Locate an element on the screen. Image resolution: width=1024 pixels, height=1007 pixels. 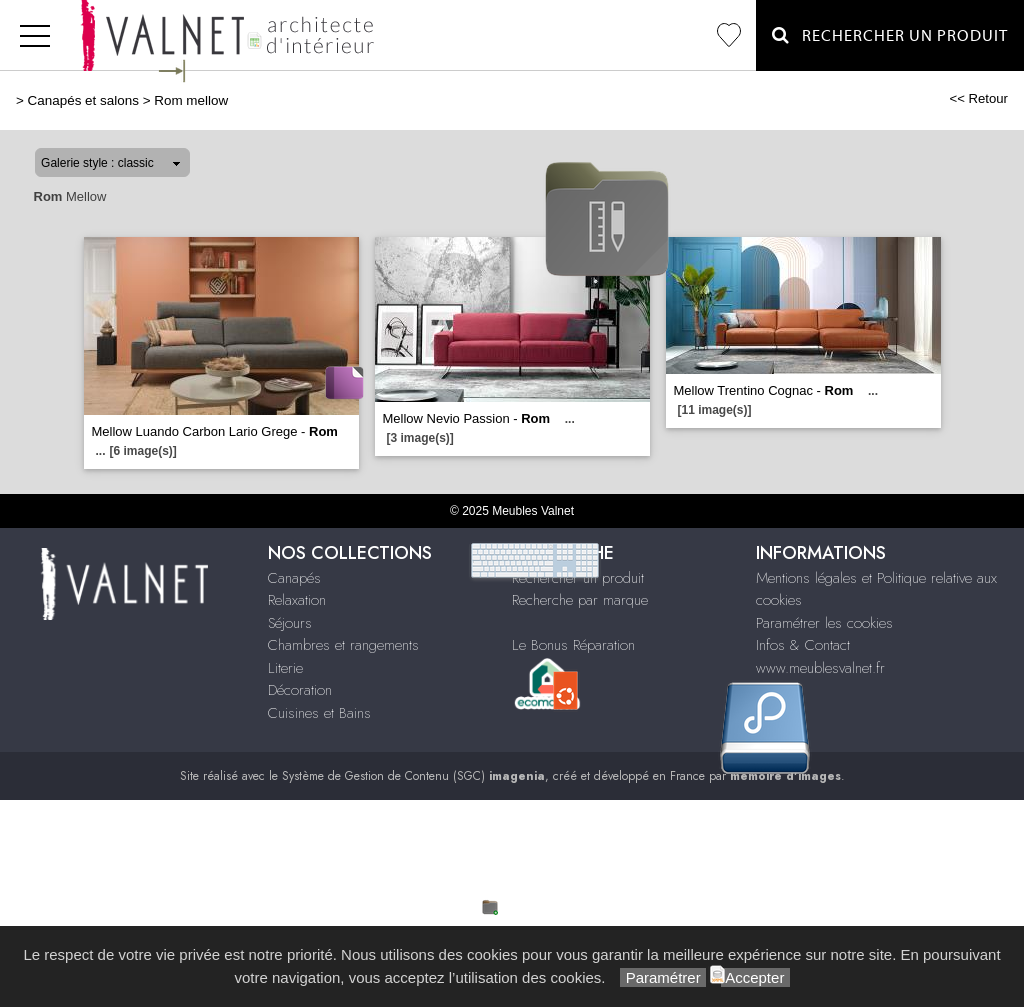
open the ubuntu system menu is located at coordinates (565, 690).